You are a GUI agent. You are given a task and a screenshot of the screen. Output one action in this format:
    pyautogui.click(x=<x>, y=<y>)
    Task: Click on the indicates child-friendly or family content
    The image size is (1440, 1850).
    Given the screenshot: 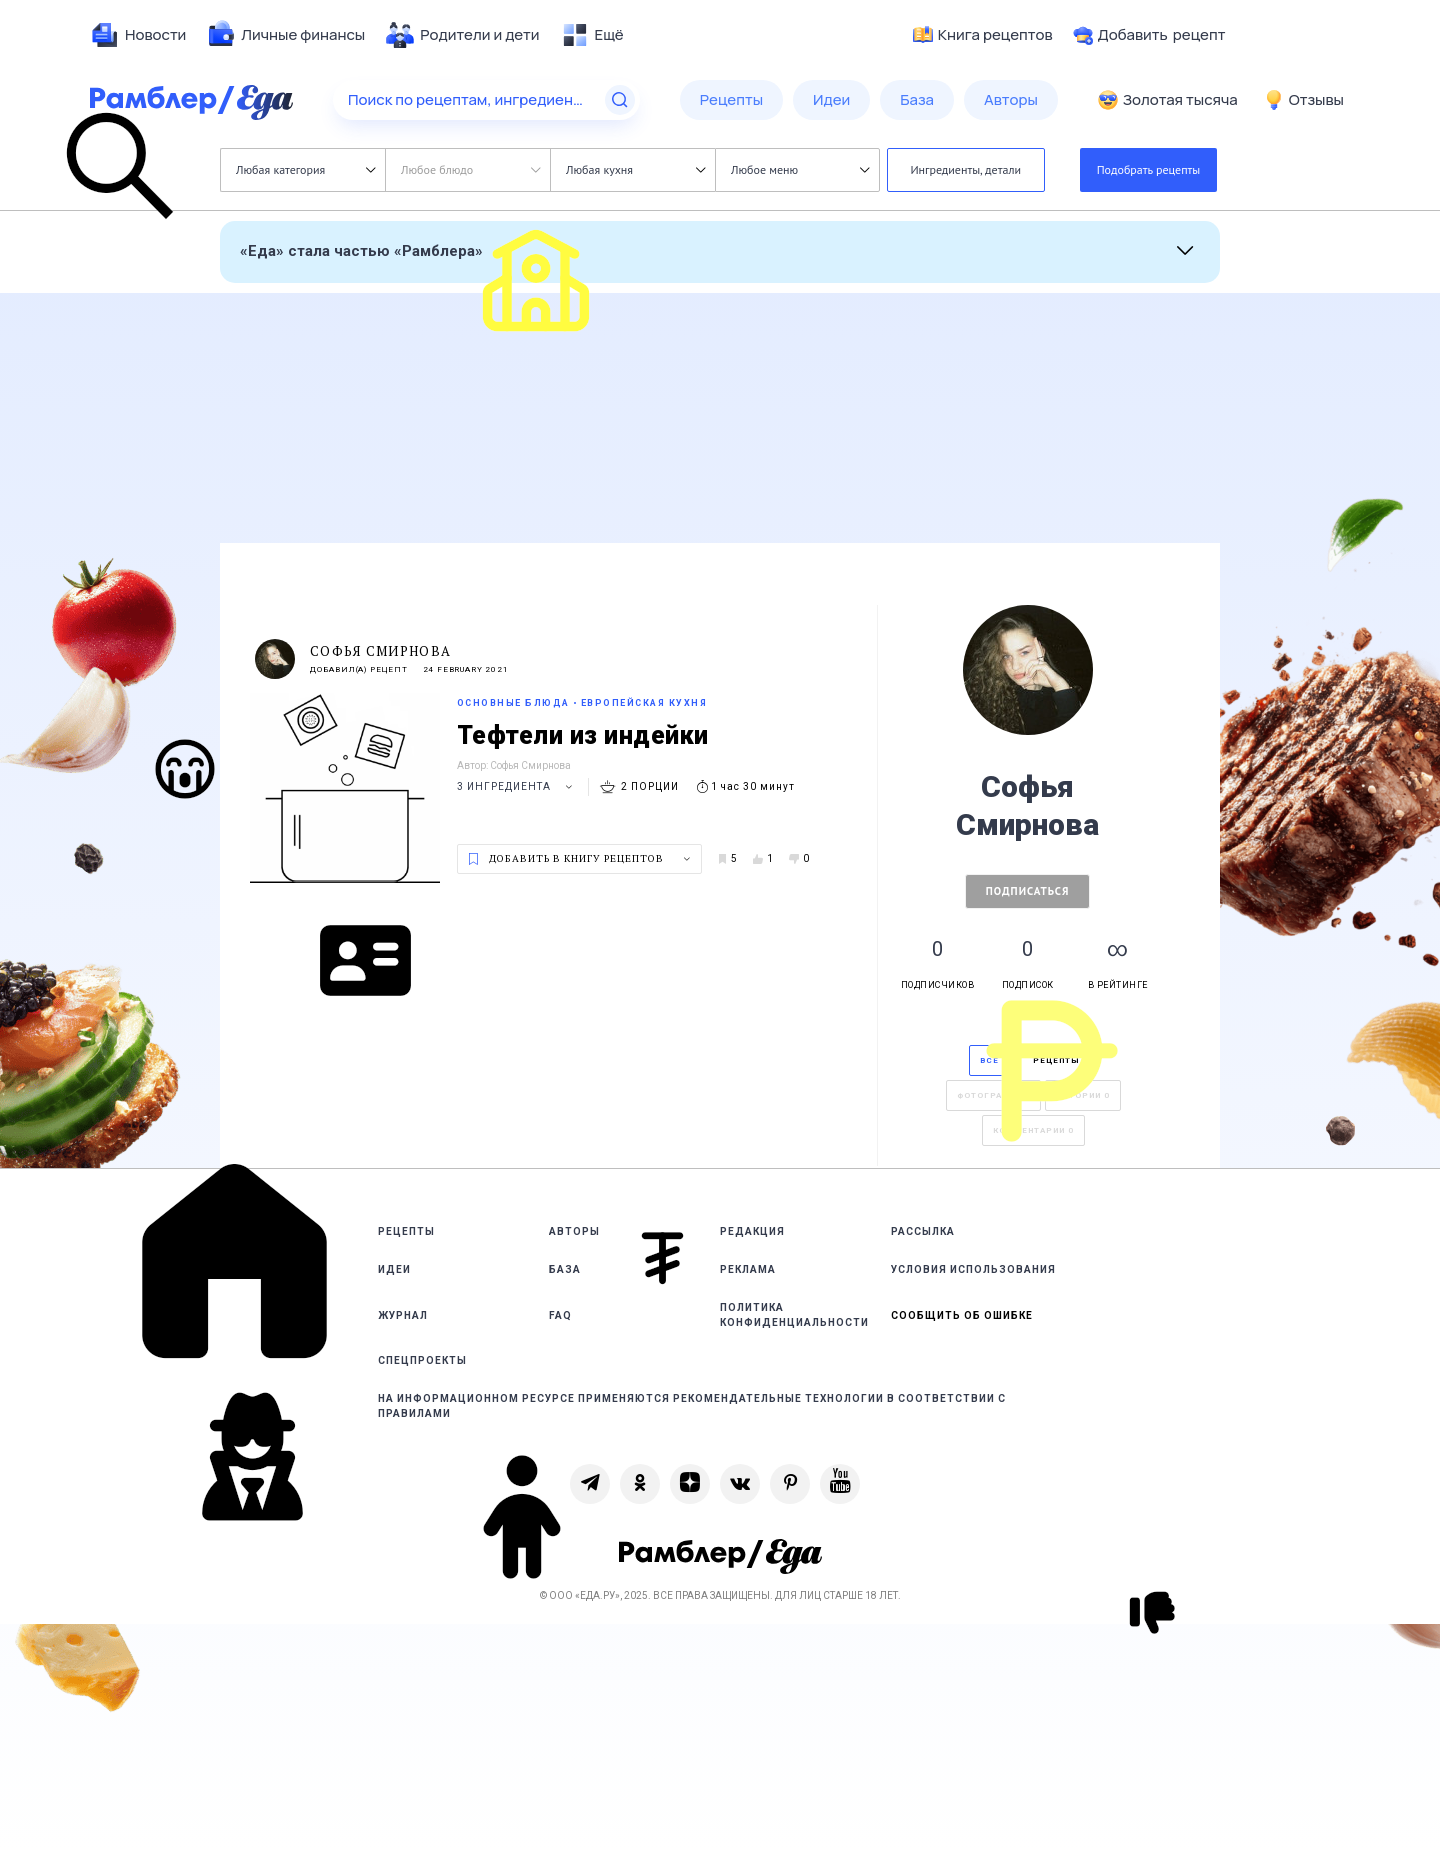 What is the action you would take?
    pyautogui.click(x=522, y=1517)
    